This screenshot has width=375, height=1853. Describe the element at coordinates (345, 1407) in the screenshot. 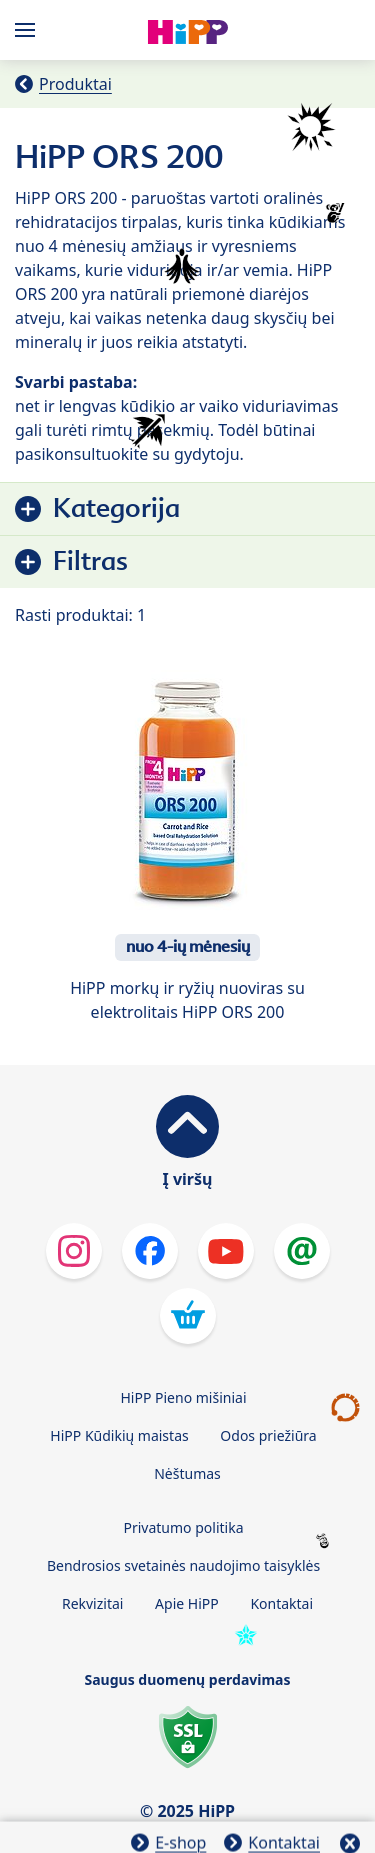

I see `view performance or speed metrics` at that location.